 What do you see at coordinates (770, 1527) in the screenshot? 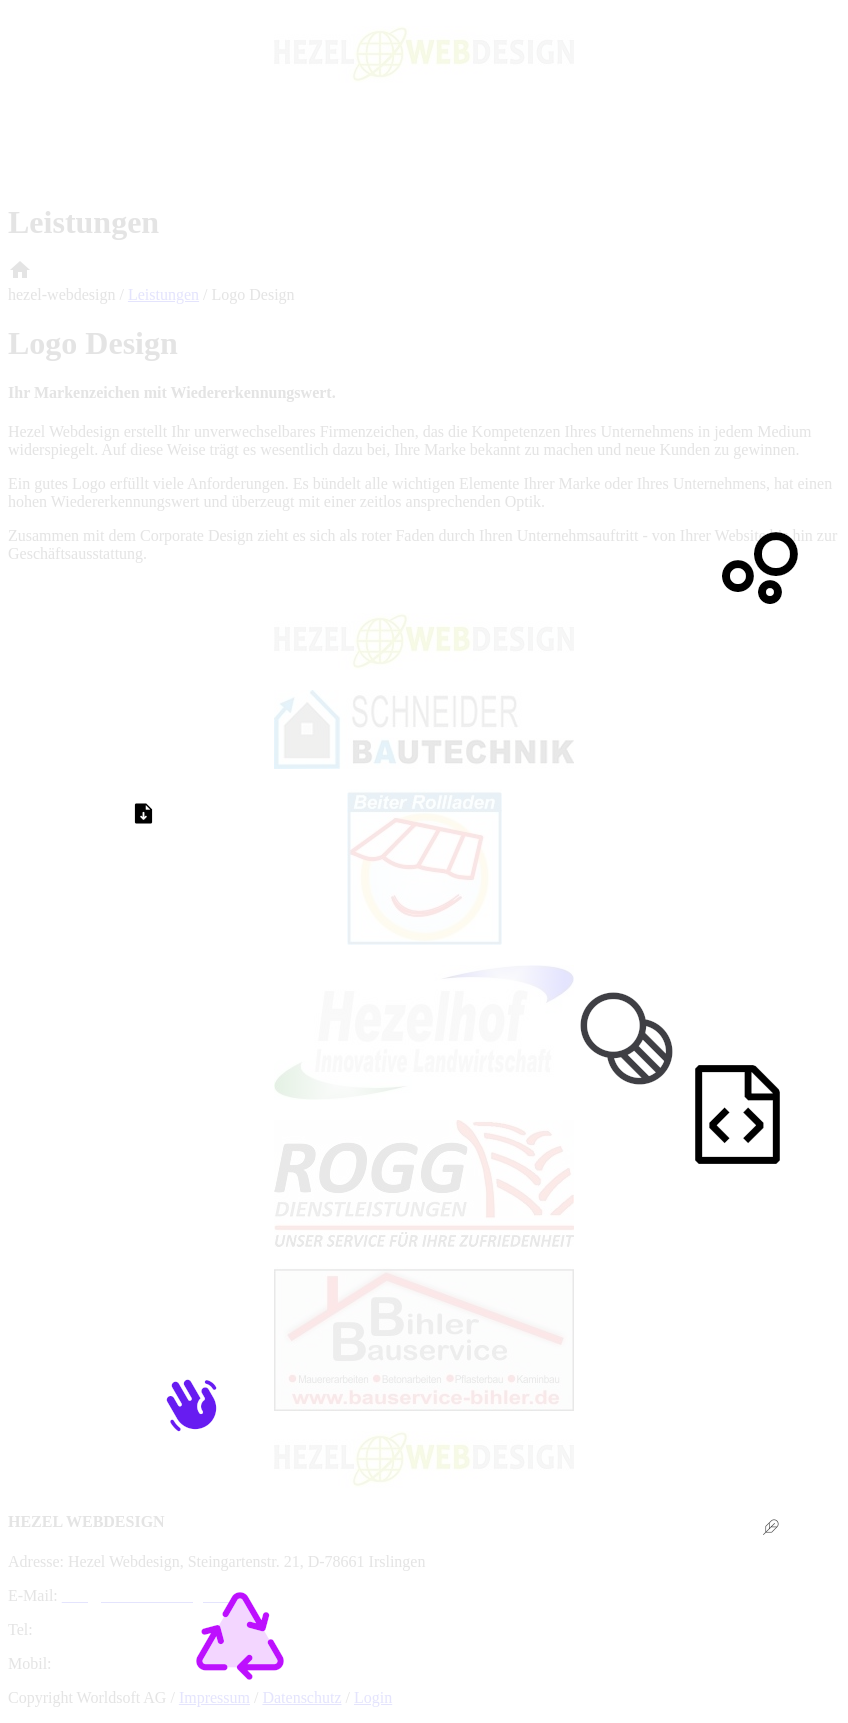
I see `compose a new post or message` at bounding box center [770, 1527].